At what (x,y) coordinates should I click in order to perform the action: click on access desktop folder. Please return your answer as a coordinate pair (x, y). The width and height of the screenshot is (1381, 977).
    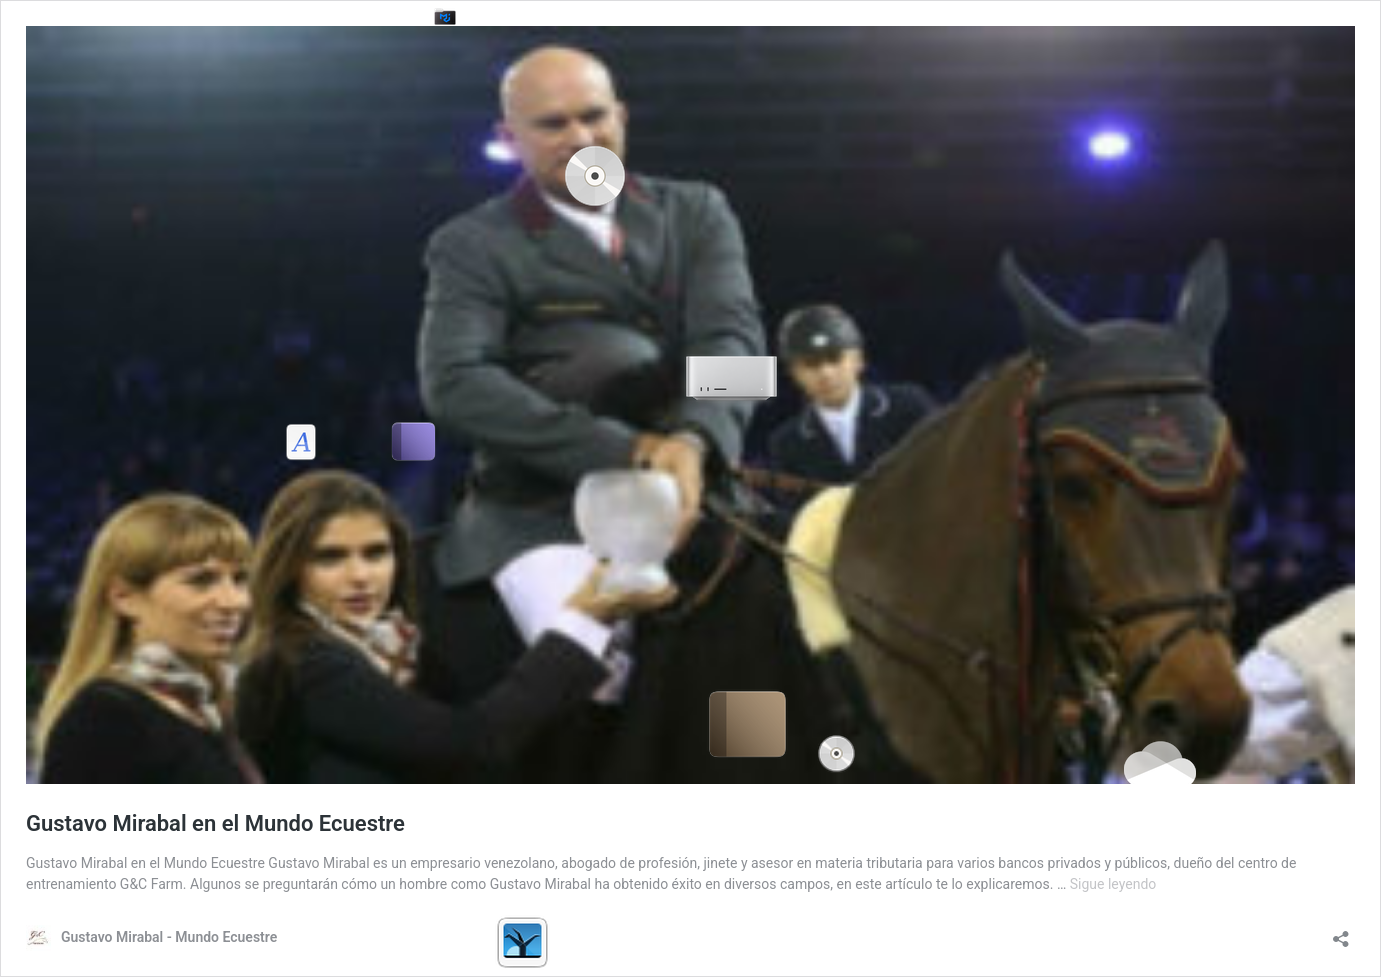
    Looking at the image, I should click on (413, 440).